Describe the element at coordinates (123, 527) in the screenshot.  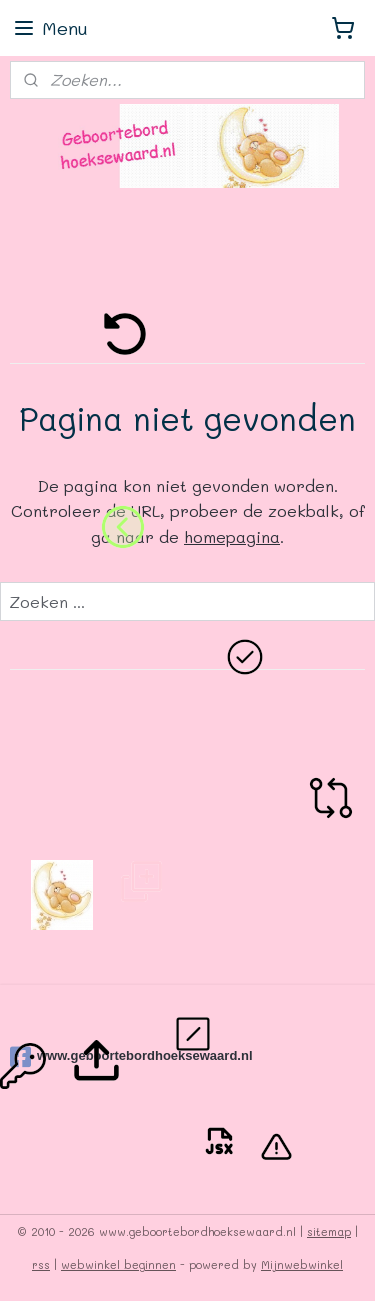
I see `go back to the previous screen` at that location.